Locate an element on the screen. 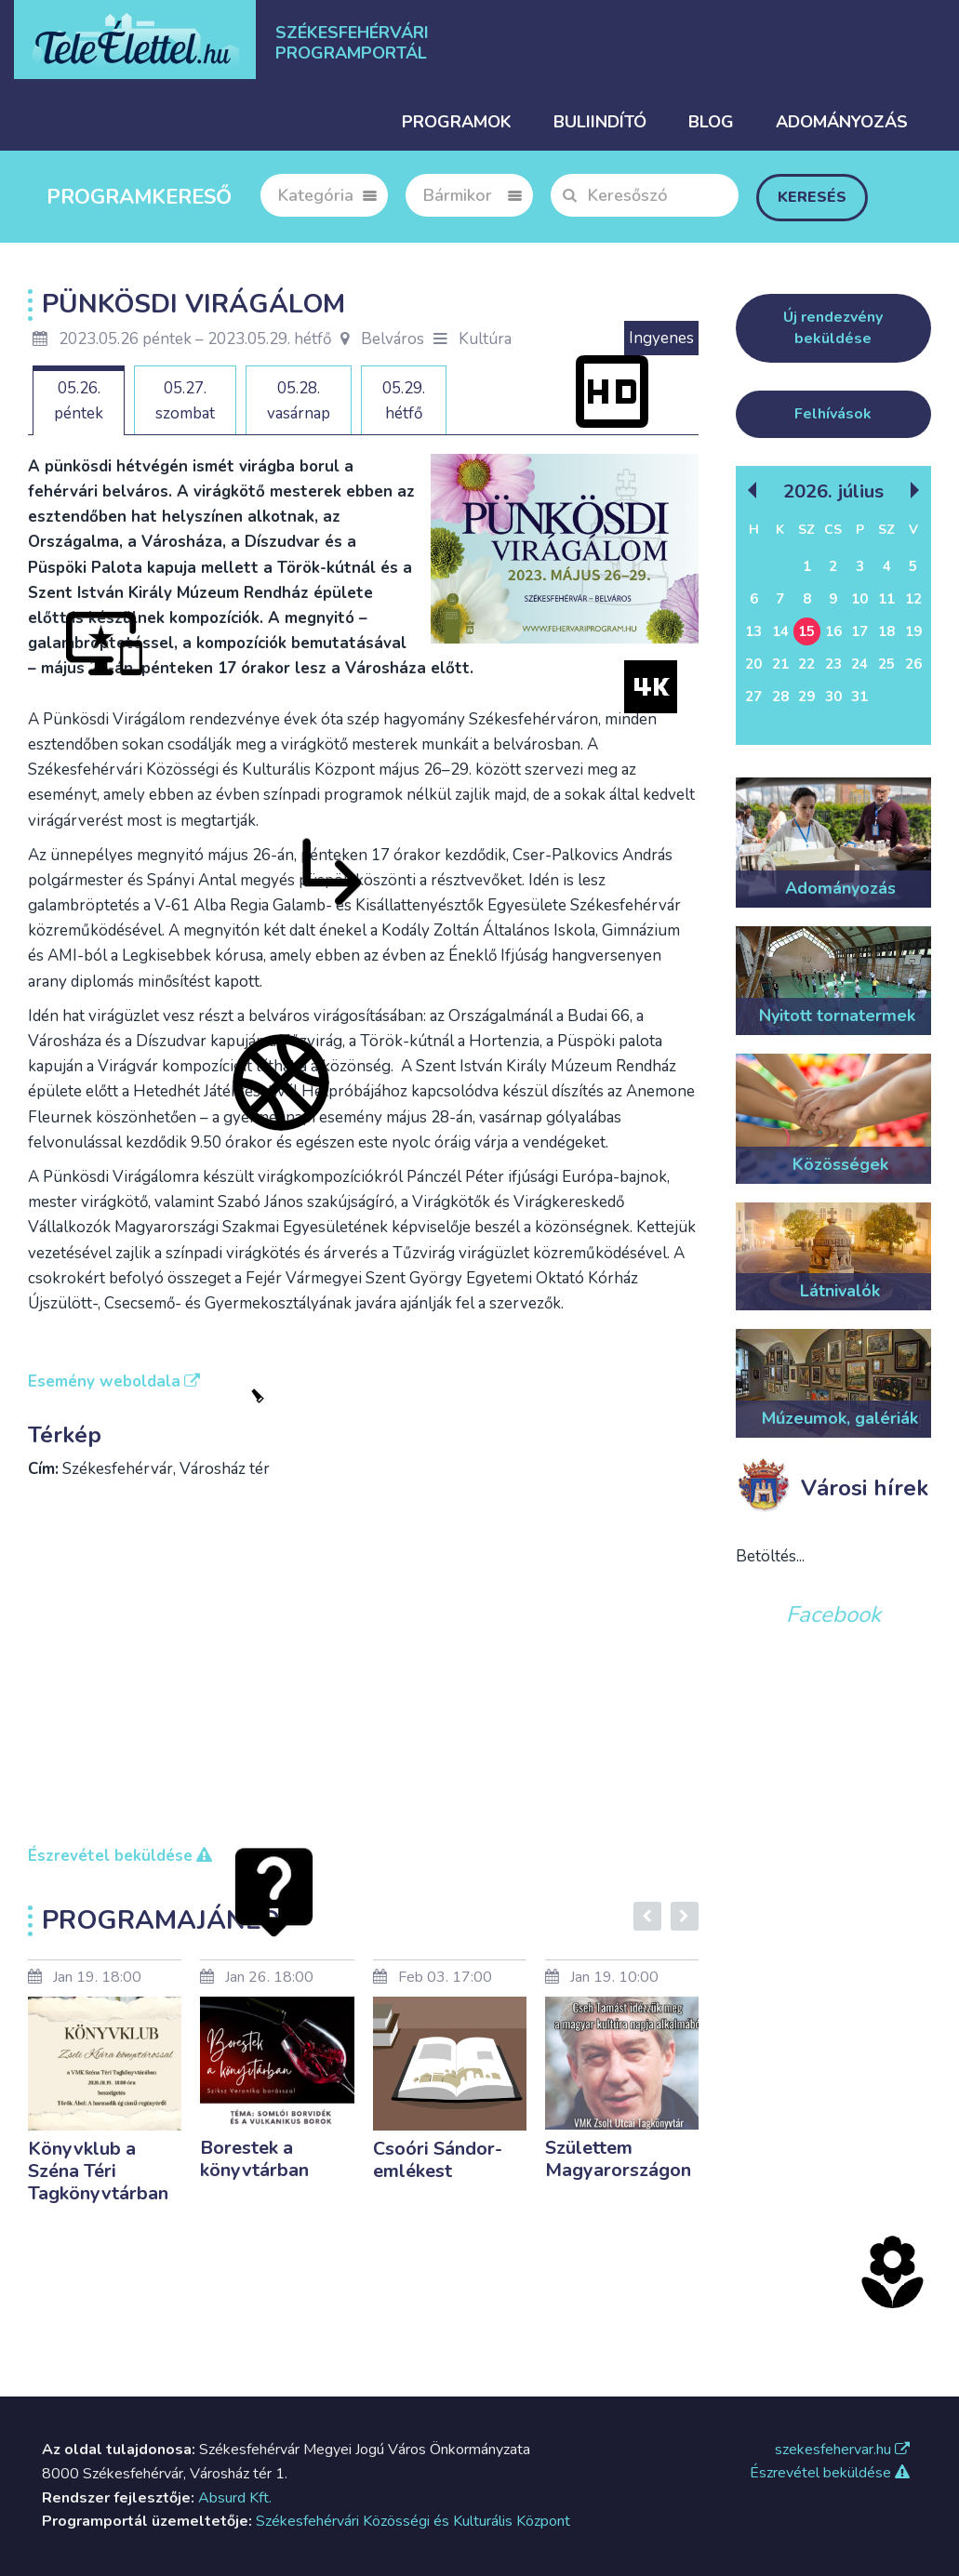 Image resolution: width=959 pixels, height=2576 pixels. access basketball or sports-related content is located at coordinates (281, 1082).